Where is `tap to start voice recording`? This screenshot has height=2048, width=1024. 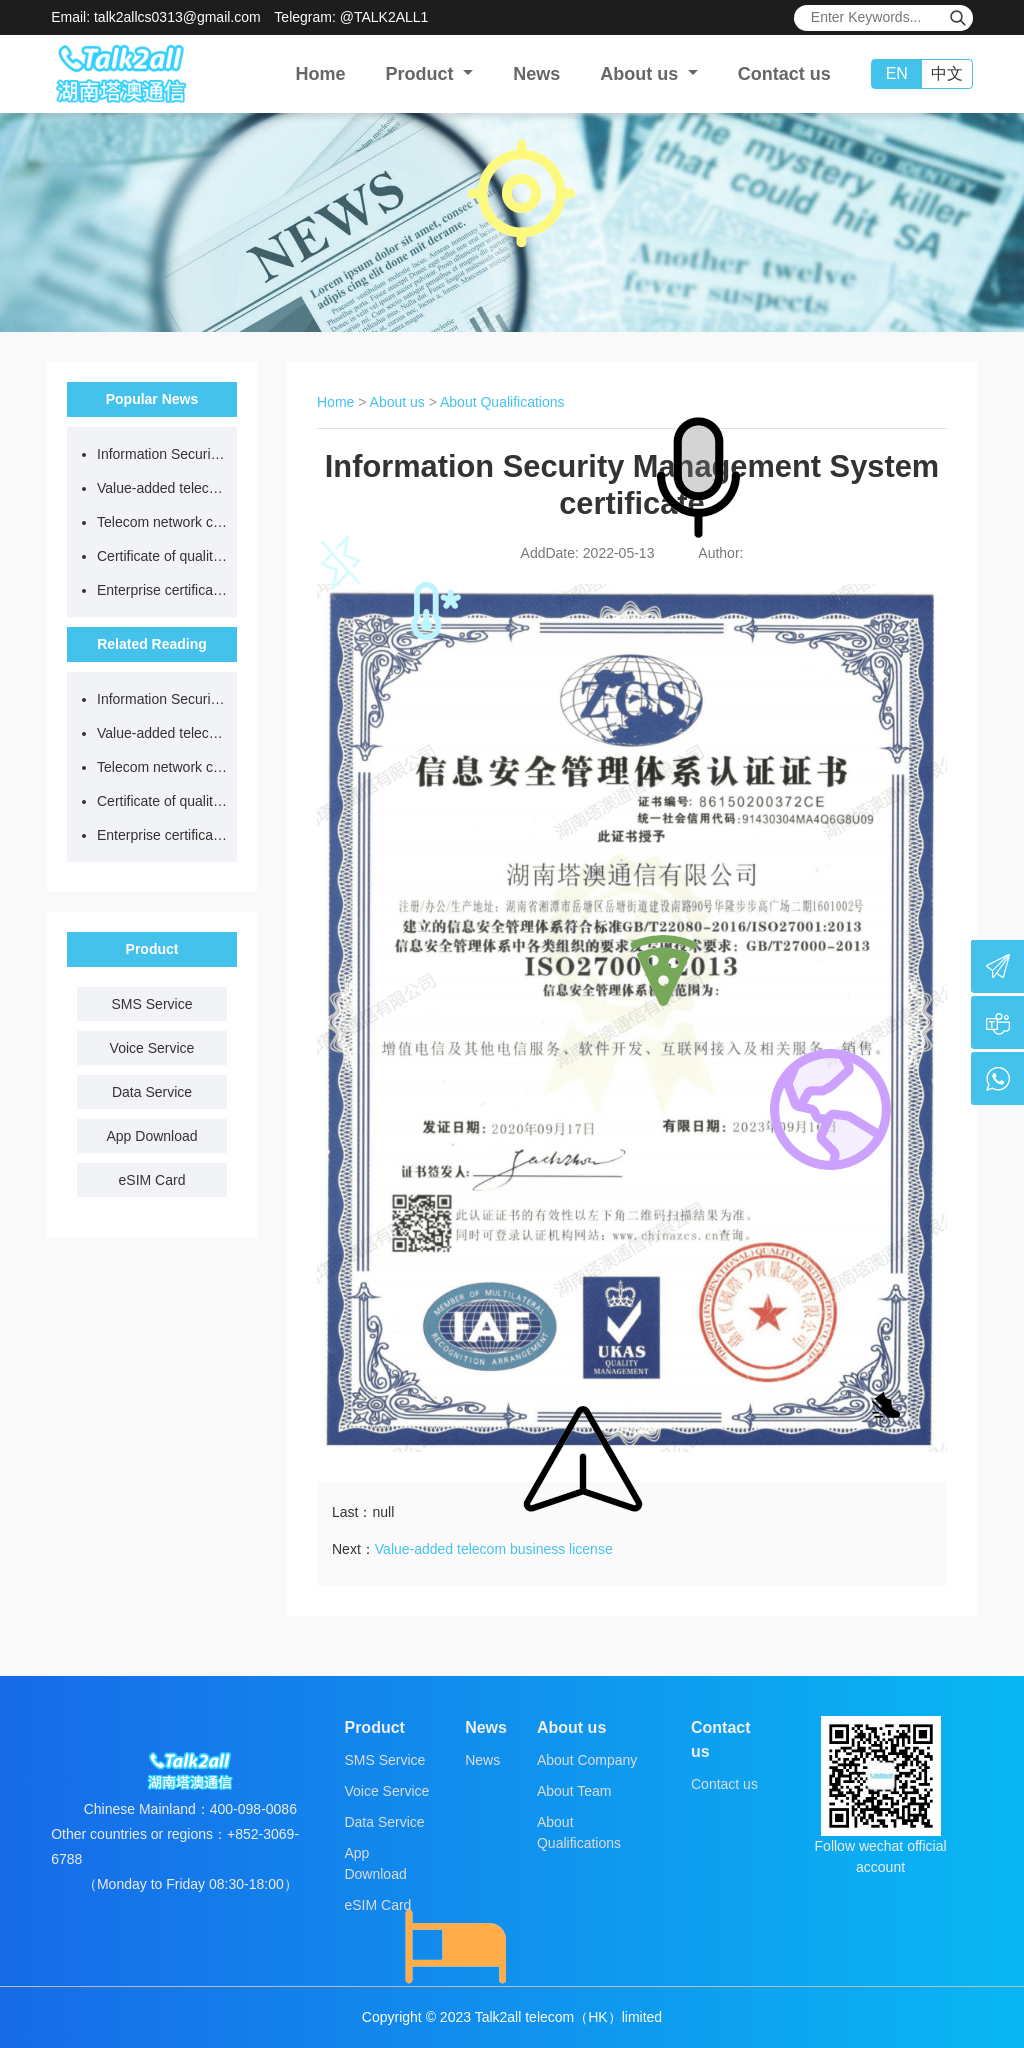
tap to start voice recording is located at coordinates (698, 475).